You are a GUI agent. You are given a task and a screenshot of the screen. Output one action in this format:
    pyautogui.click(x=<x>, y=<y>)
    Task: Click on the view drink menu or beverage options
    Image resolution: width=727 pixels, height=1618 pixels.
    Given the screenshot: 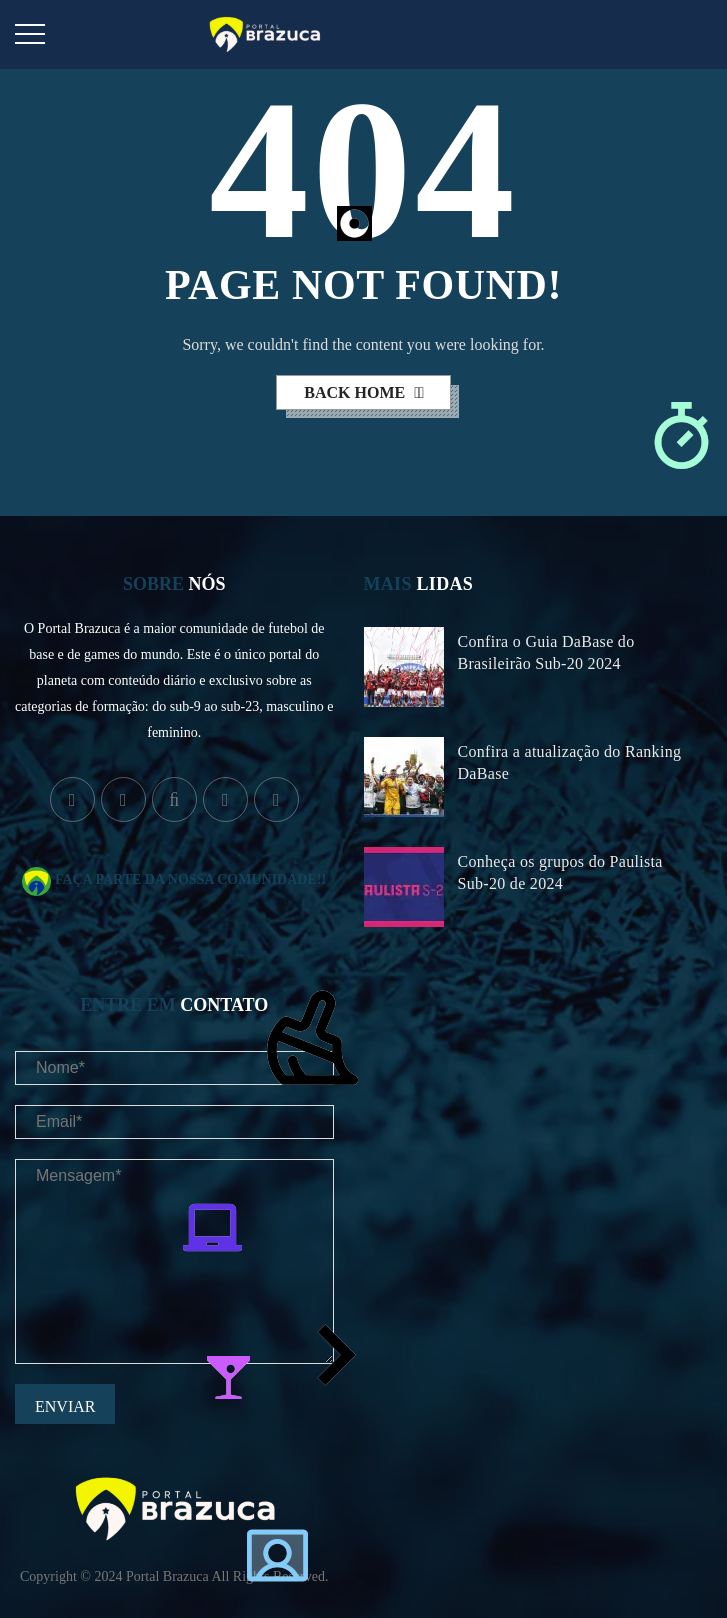 What is the action you would take?
    pyautogui.click(x=228, y=1377)
    